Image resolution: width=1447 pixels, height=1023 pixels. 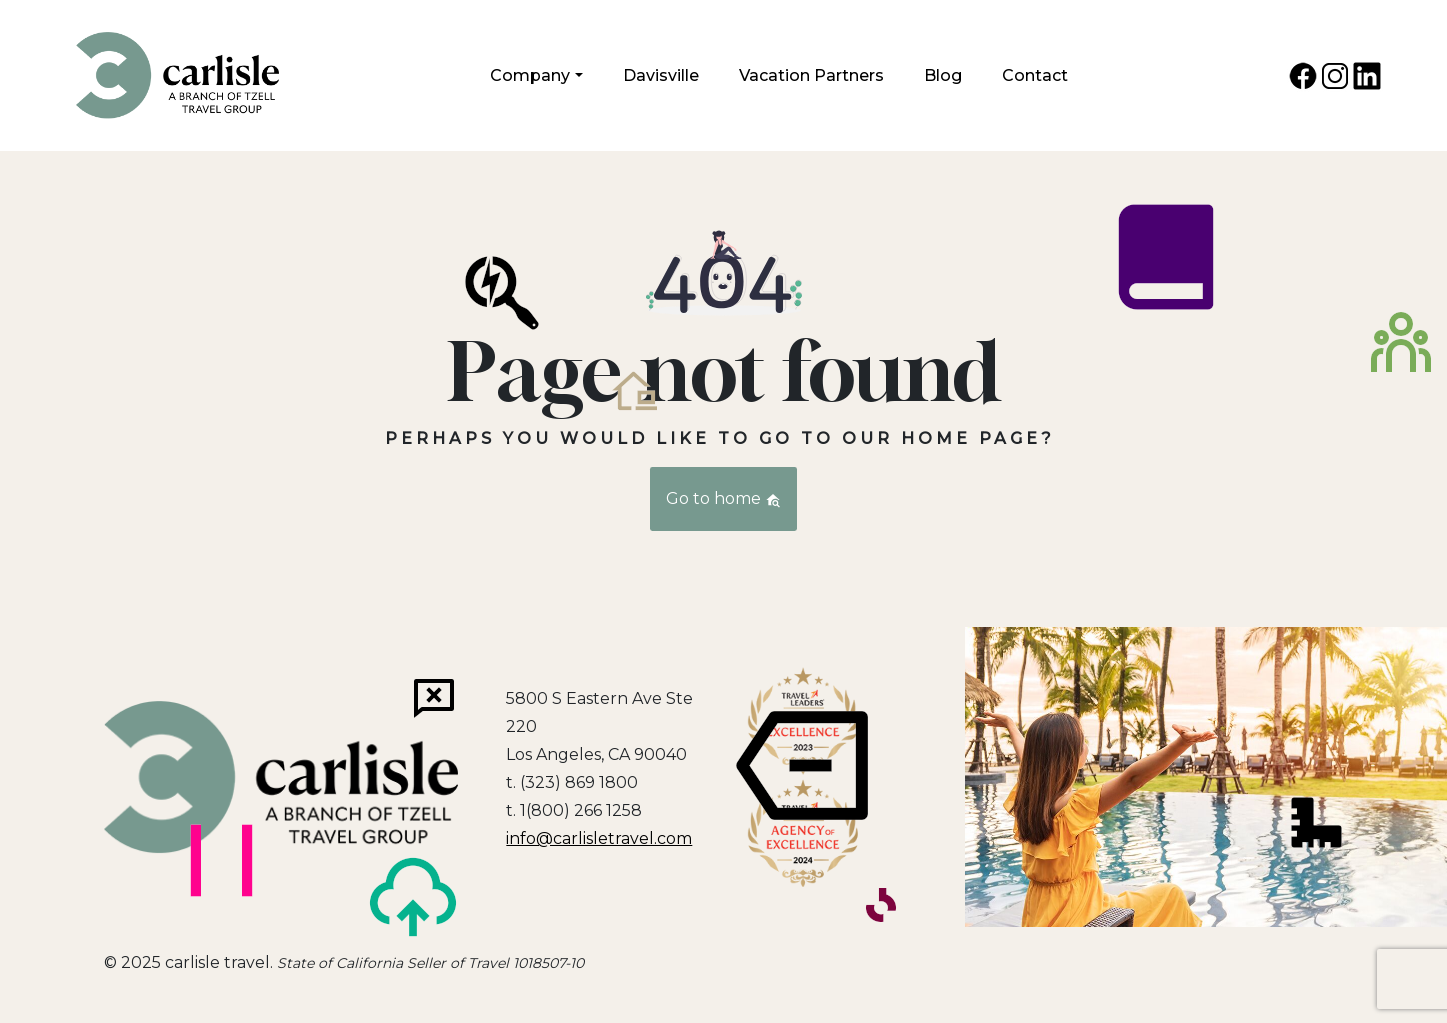 I want to click on delete a conversation, so click(x=434, y=697).